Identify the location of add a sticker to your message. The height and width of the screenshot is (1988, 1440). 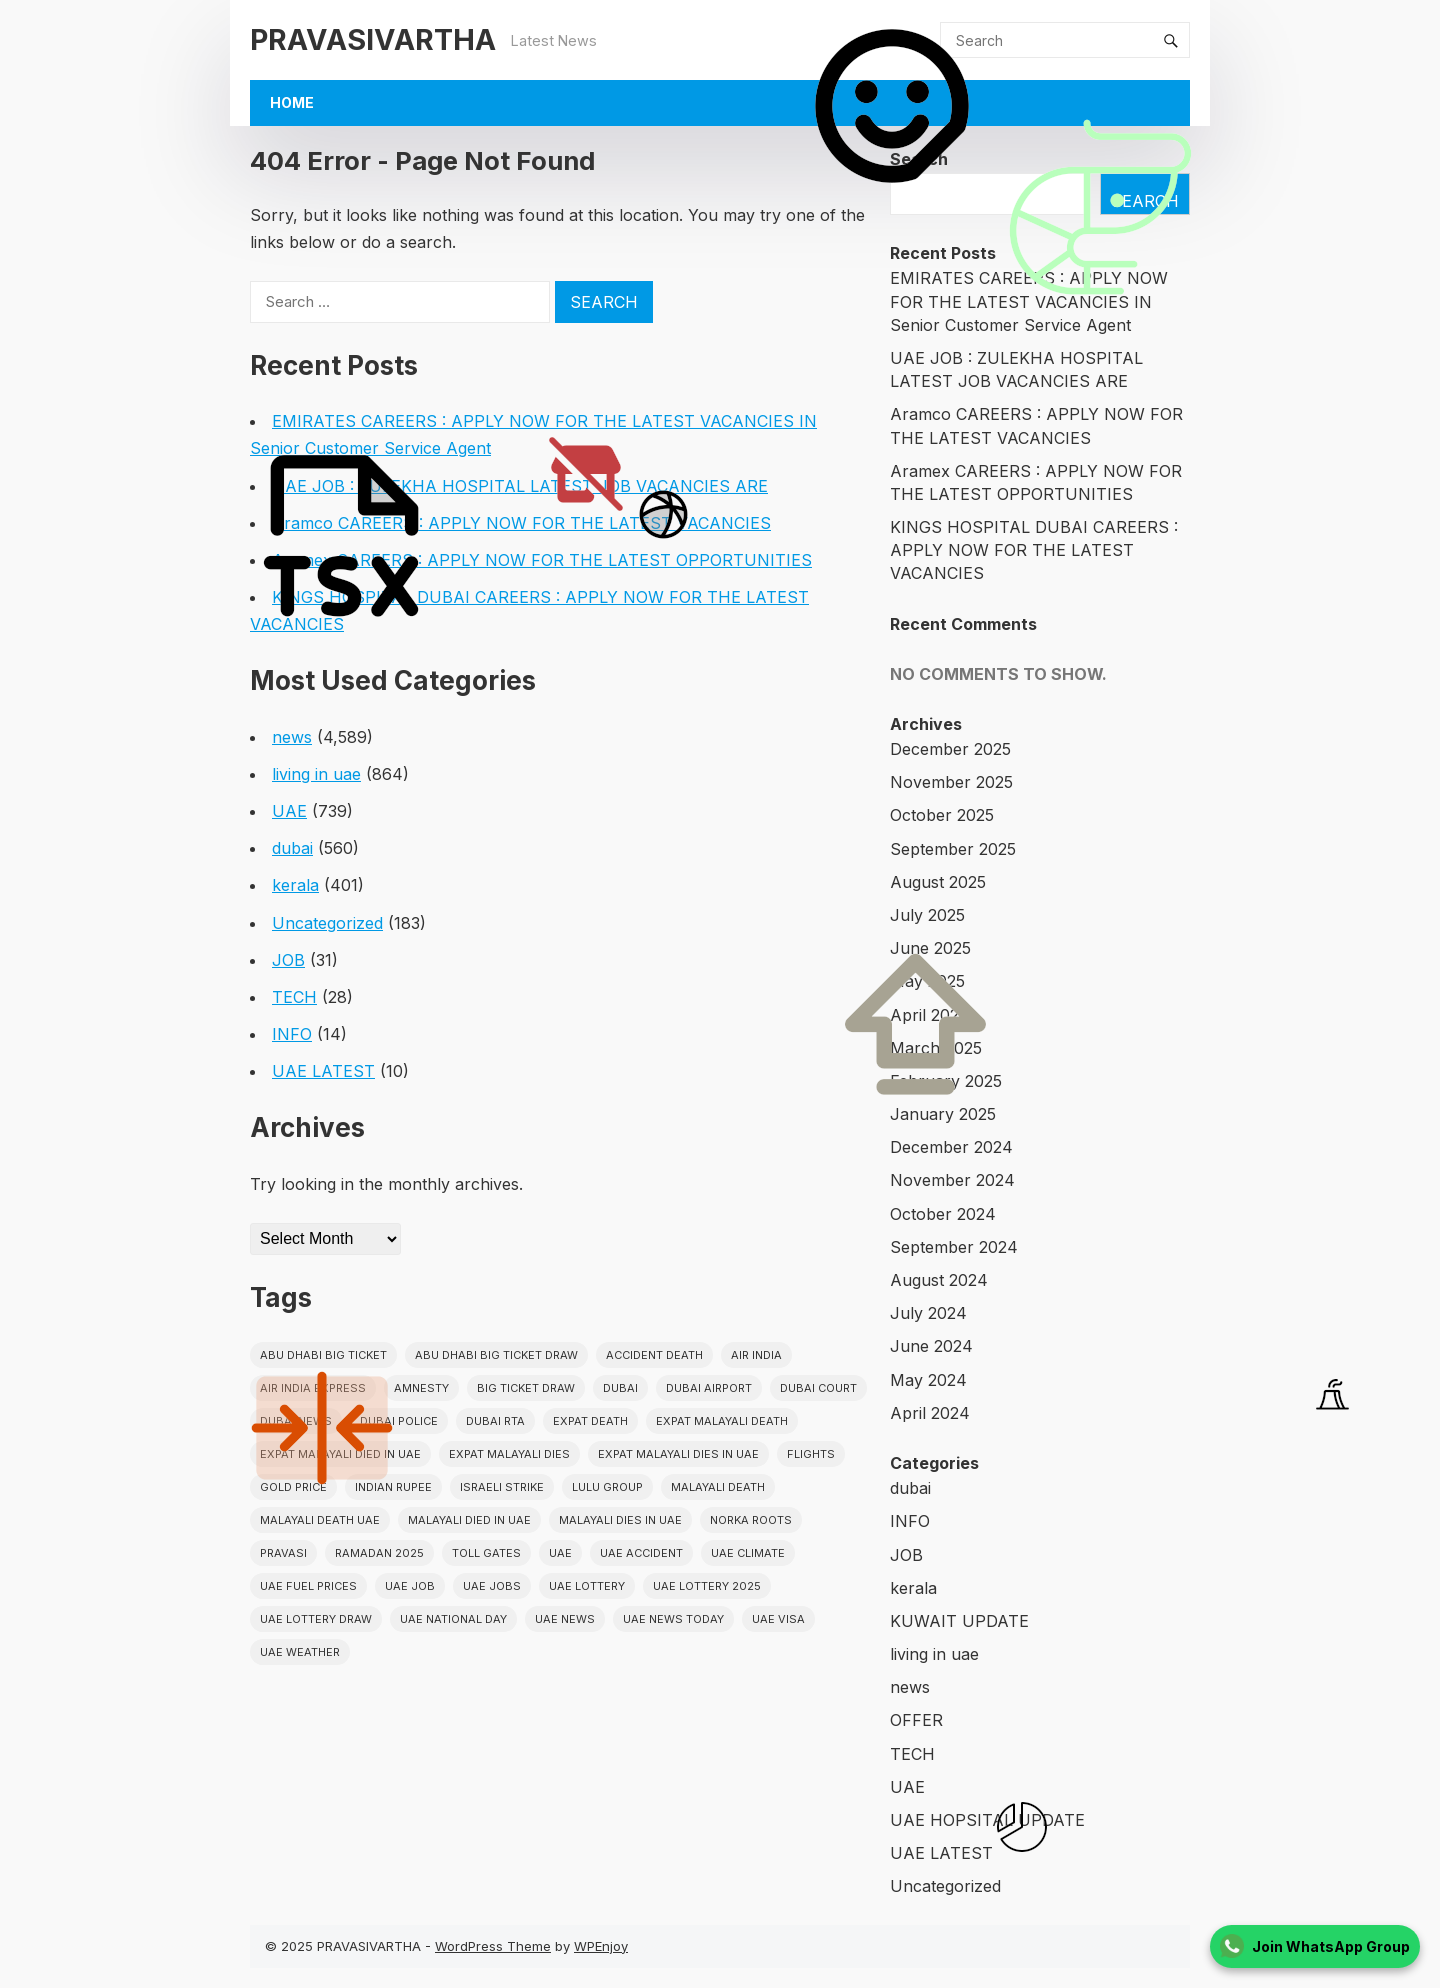
(892, 106).